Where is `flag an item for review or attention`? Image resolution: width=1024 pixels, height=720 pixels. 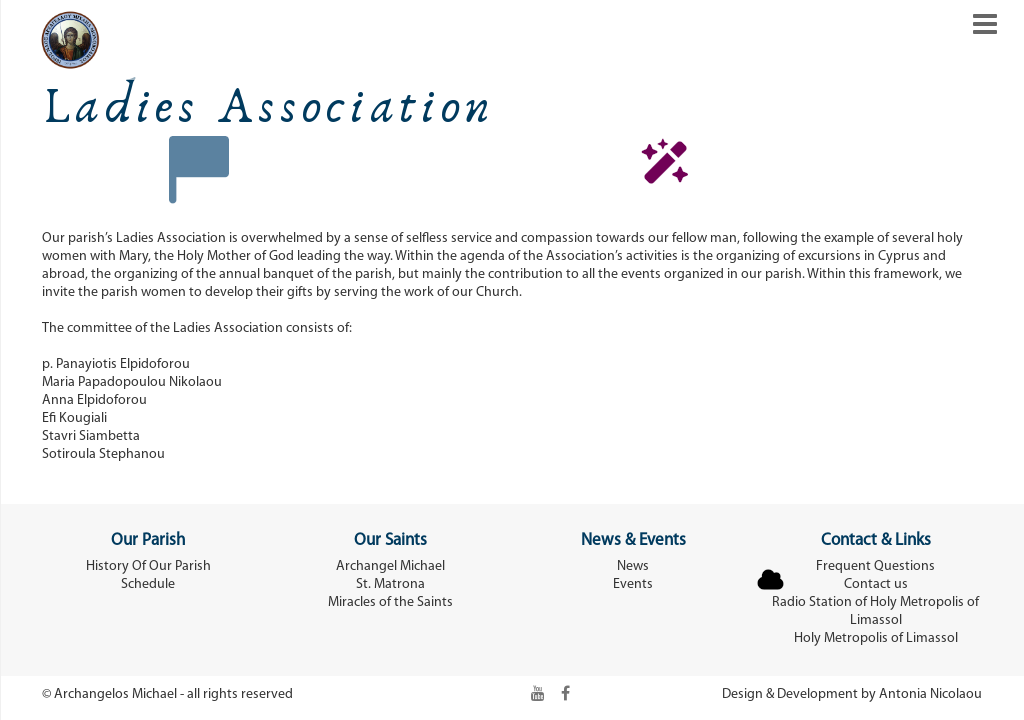 flag an item for review or attention is located at coordinates (199, 166).